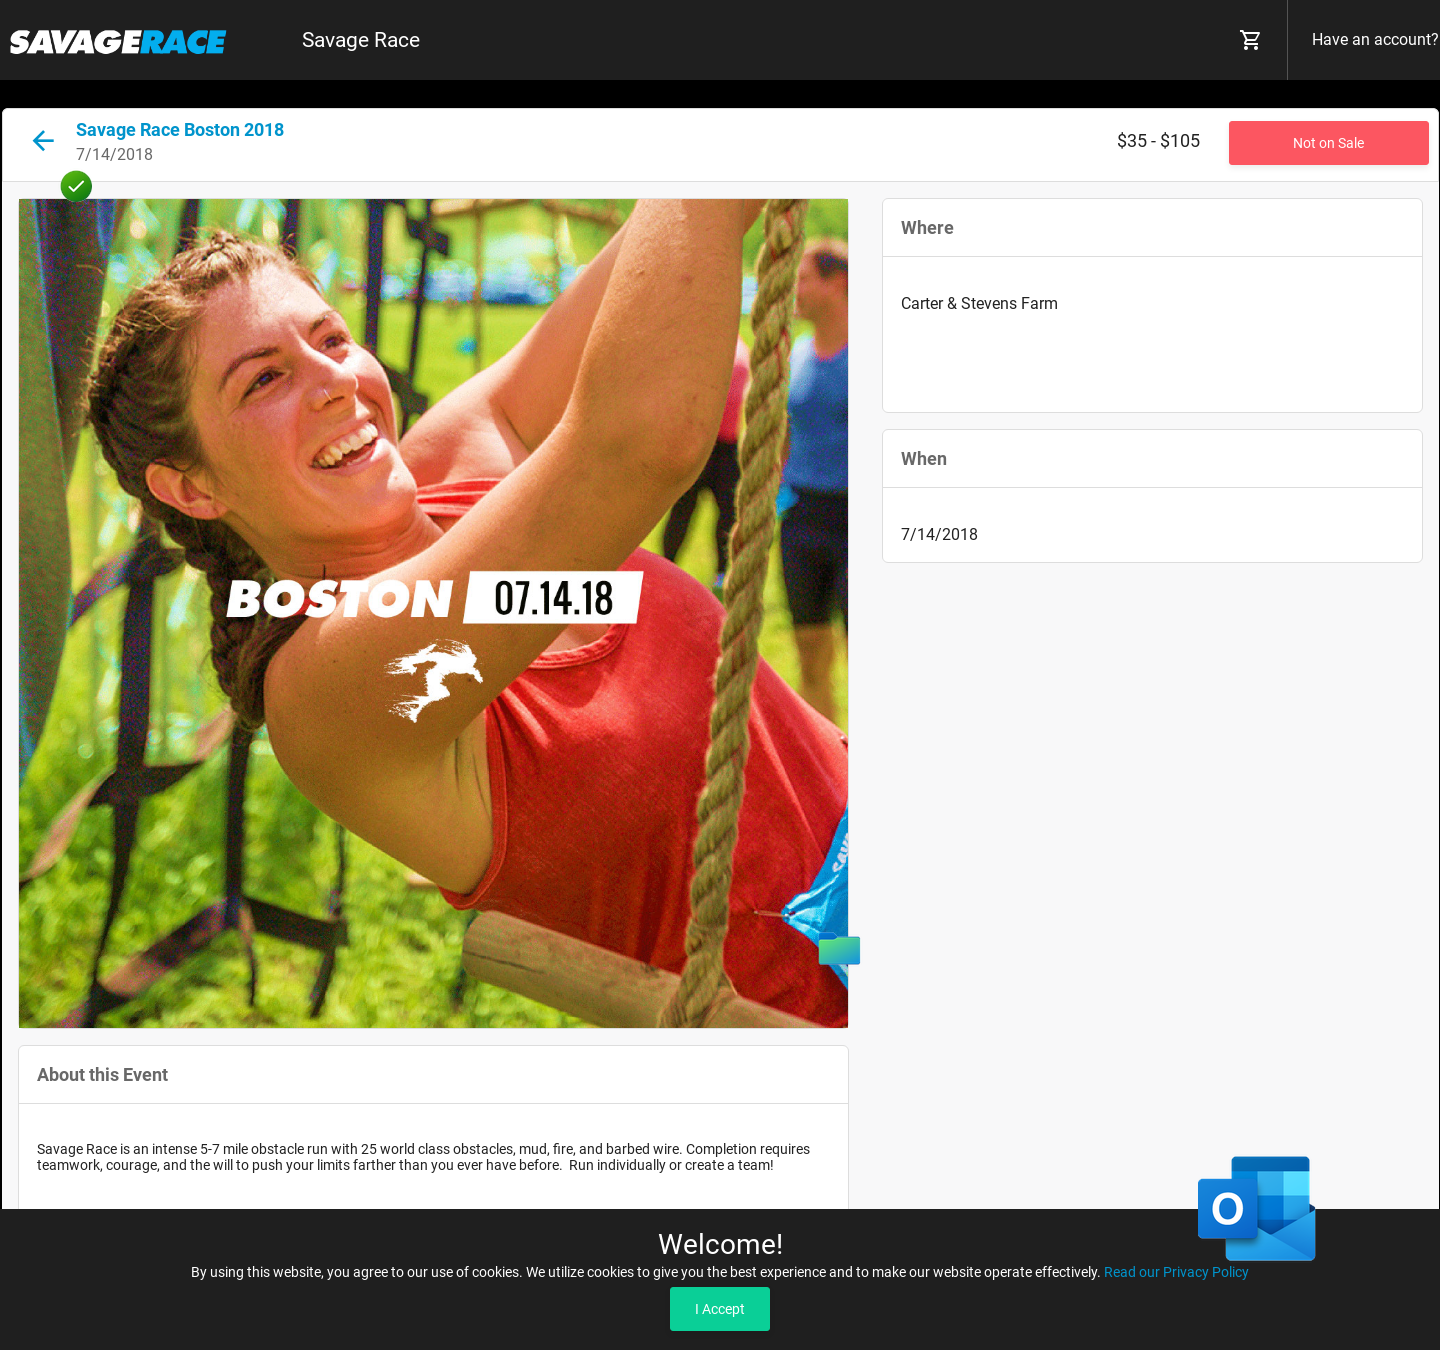 The height and width of the screenshot is (1350, 1440). What do you see at coordinates (1257, 1208) in the screenshot?
I see `open Microsoft Outlook email app` at bounding box center [1257, 1208].